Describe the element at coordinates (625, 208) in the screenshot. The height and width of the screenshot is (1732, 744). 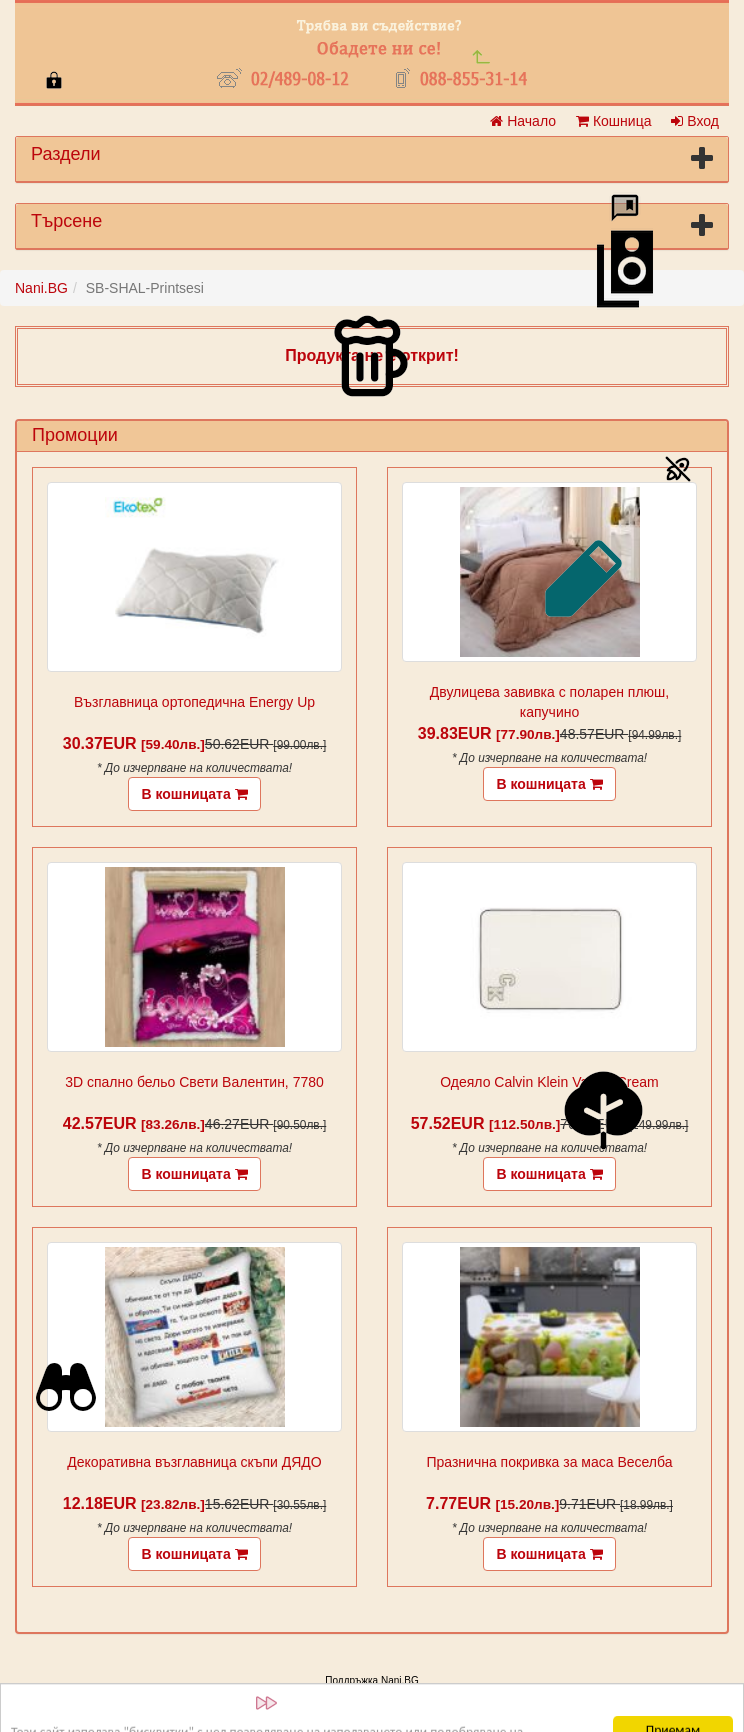
I see `access your saved messages` at that location.